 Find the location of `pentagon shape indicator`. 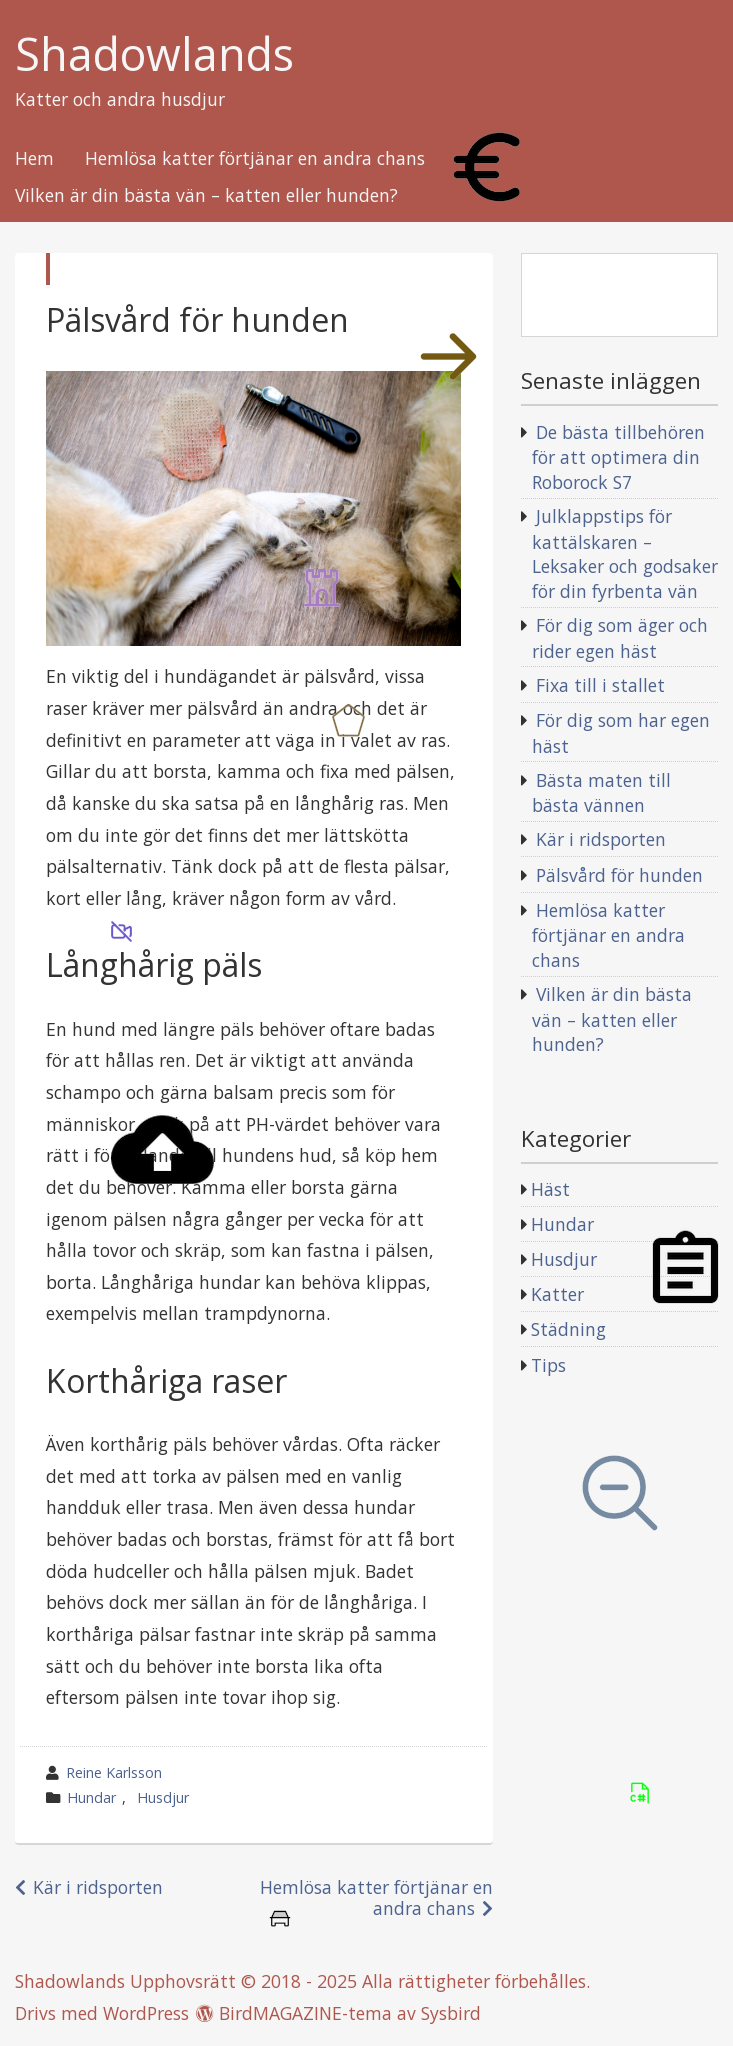

pentagon shape indicator is located at coordinates (348, 721).